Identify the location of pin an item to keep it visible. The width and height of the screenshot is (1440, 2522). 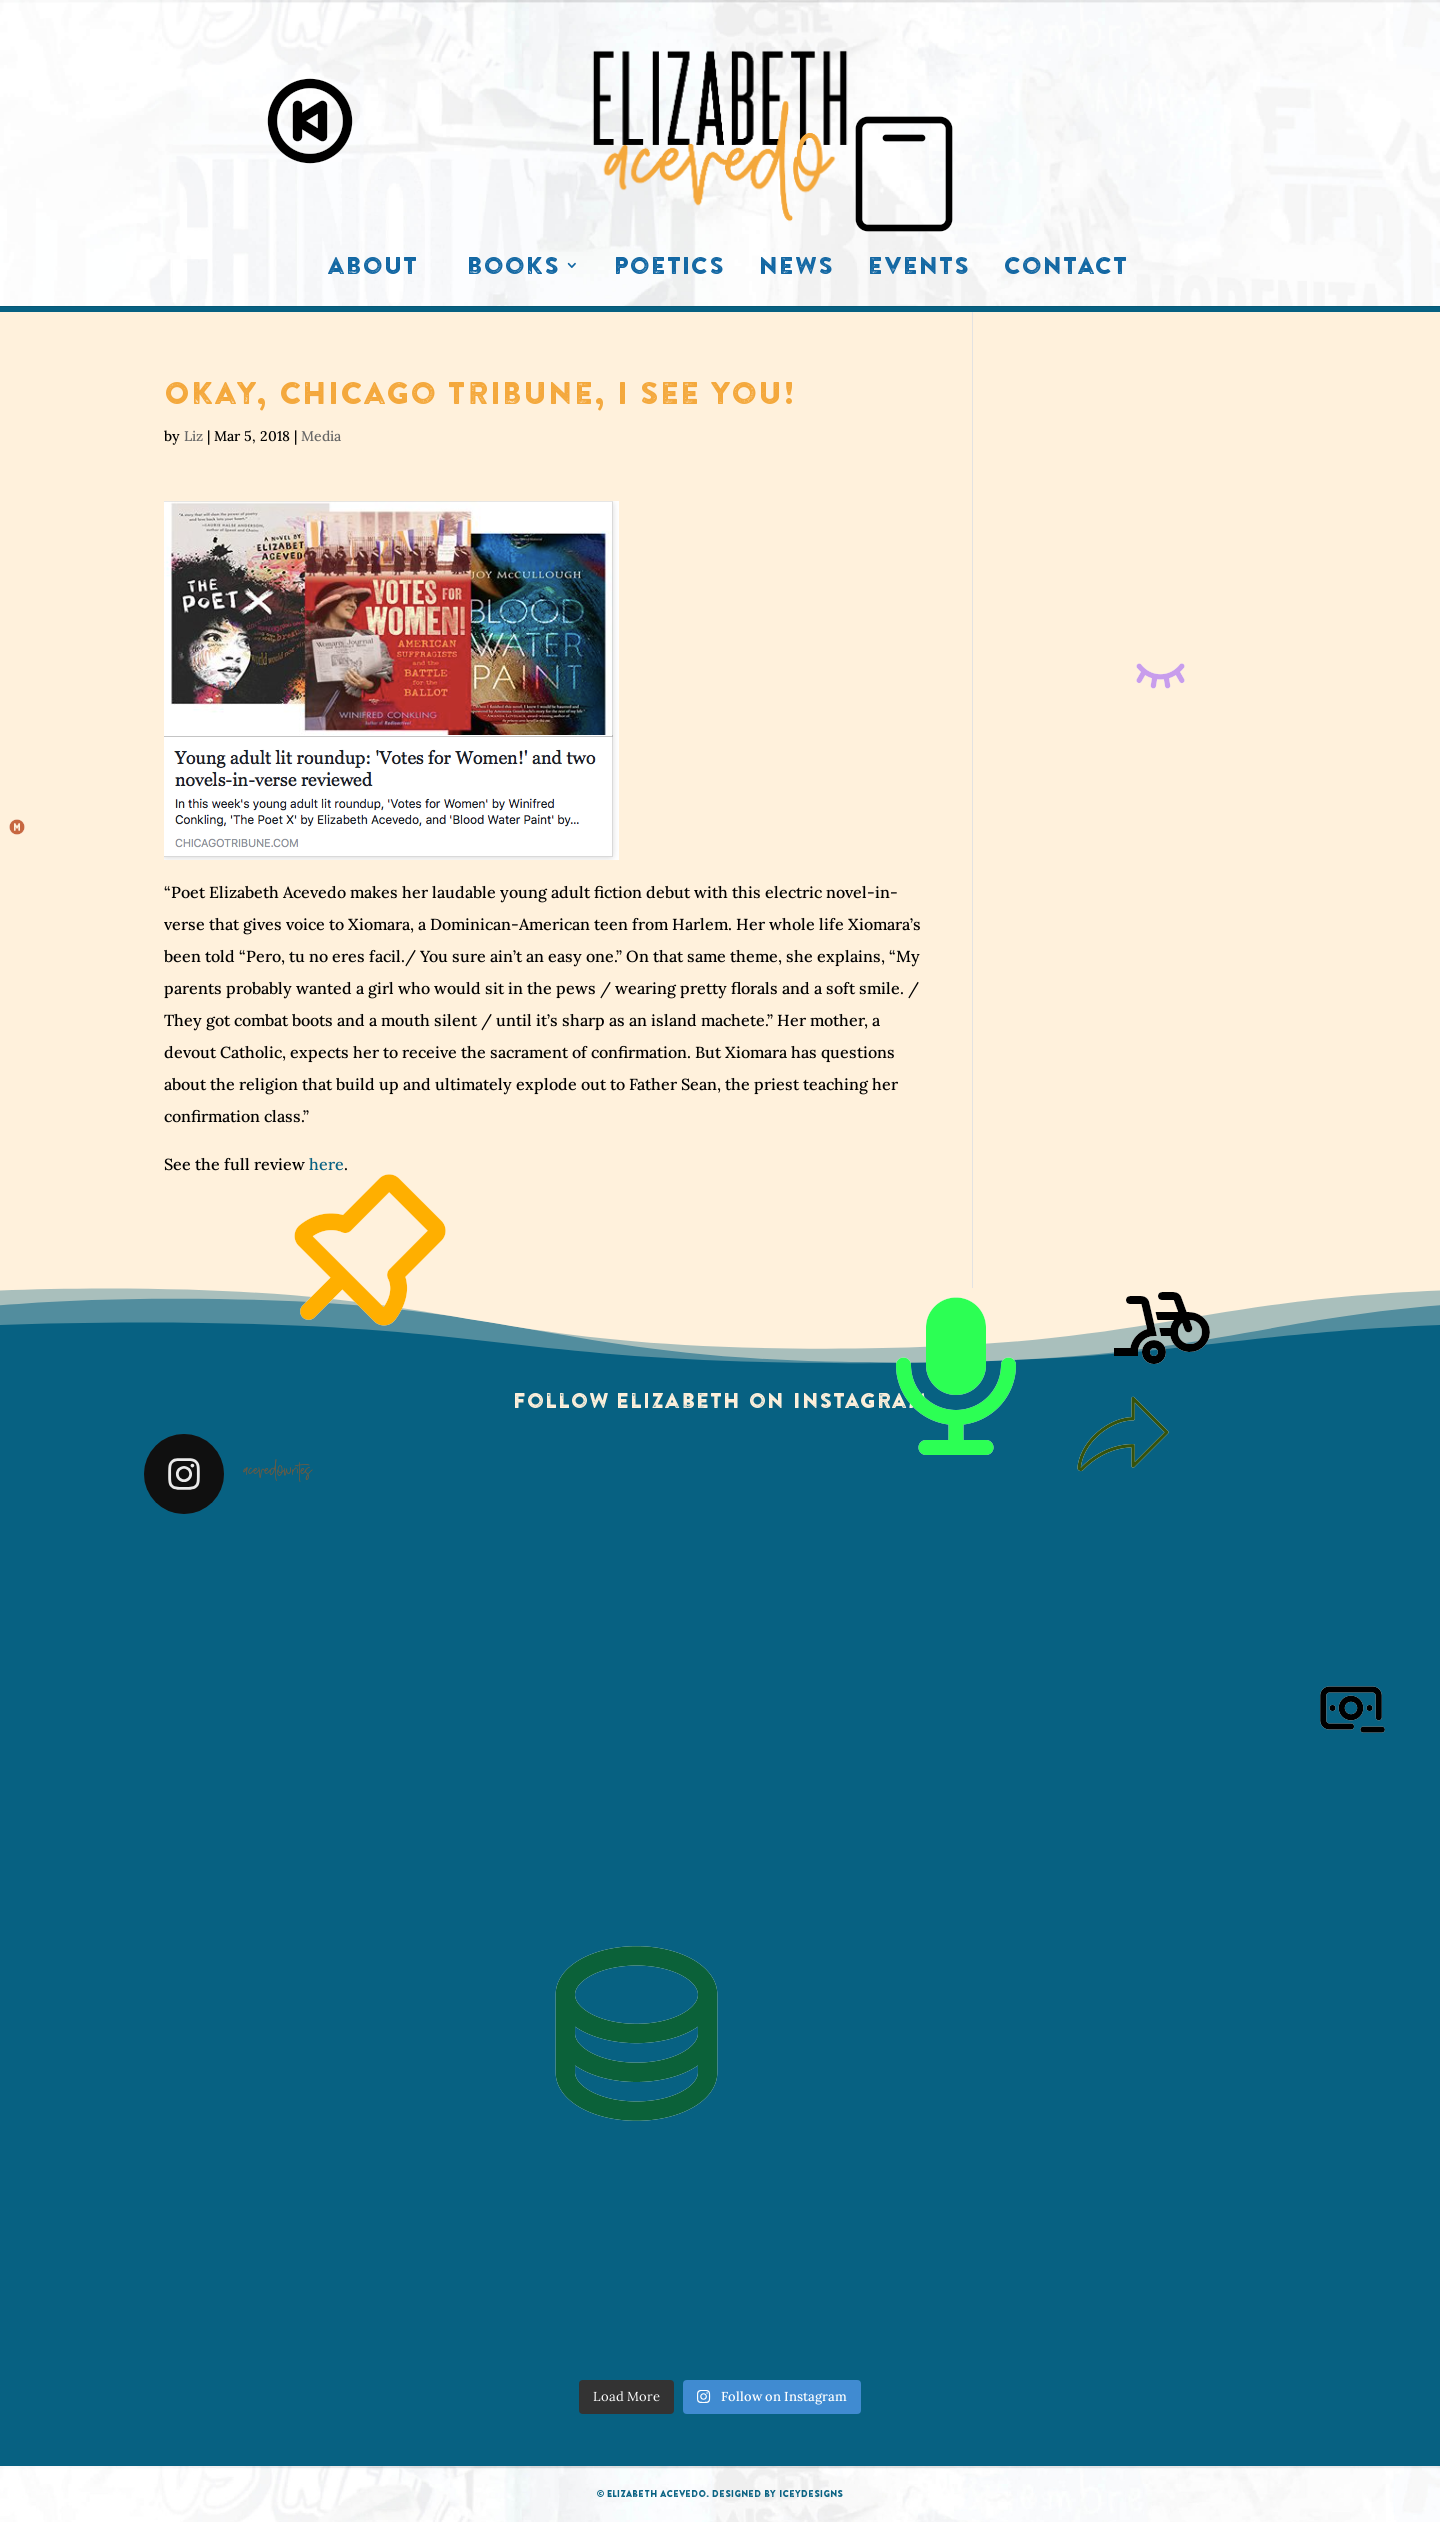
(364, 1255).